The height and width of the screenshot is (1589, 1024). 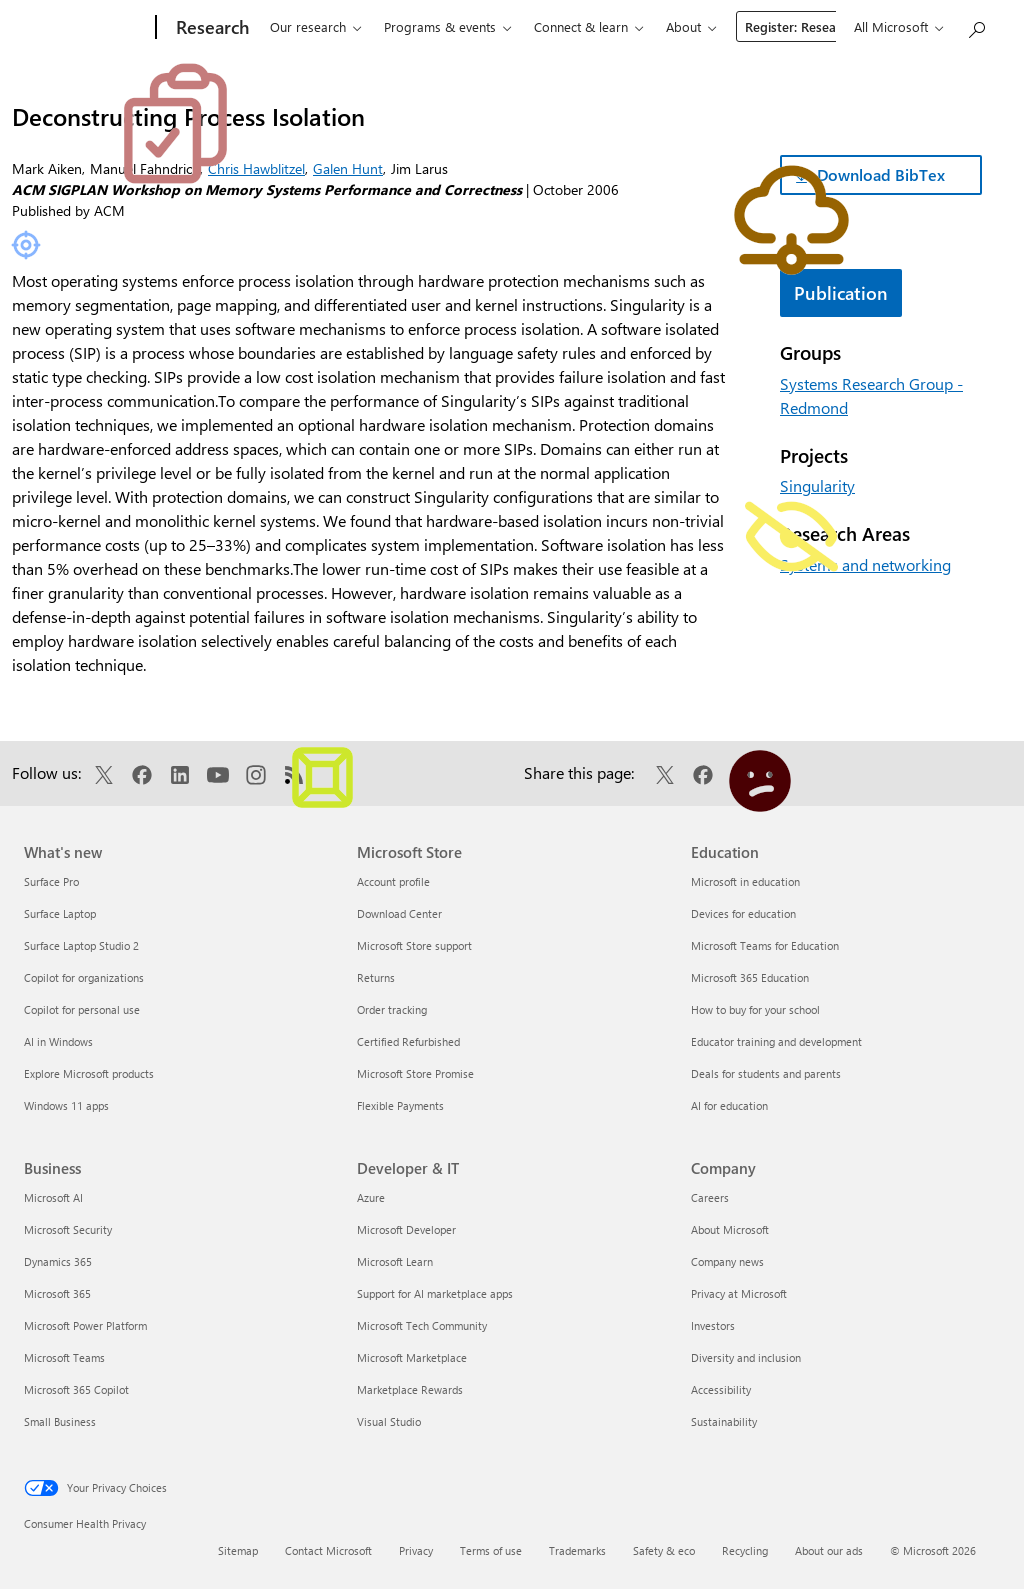 I want to click on center map on current location, so click(x=26, y=245).